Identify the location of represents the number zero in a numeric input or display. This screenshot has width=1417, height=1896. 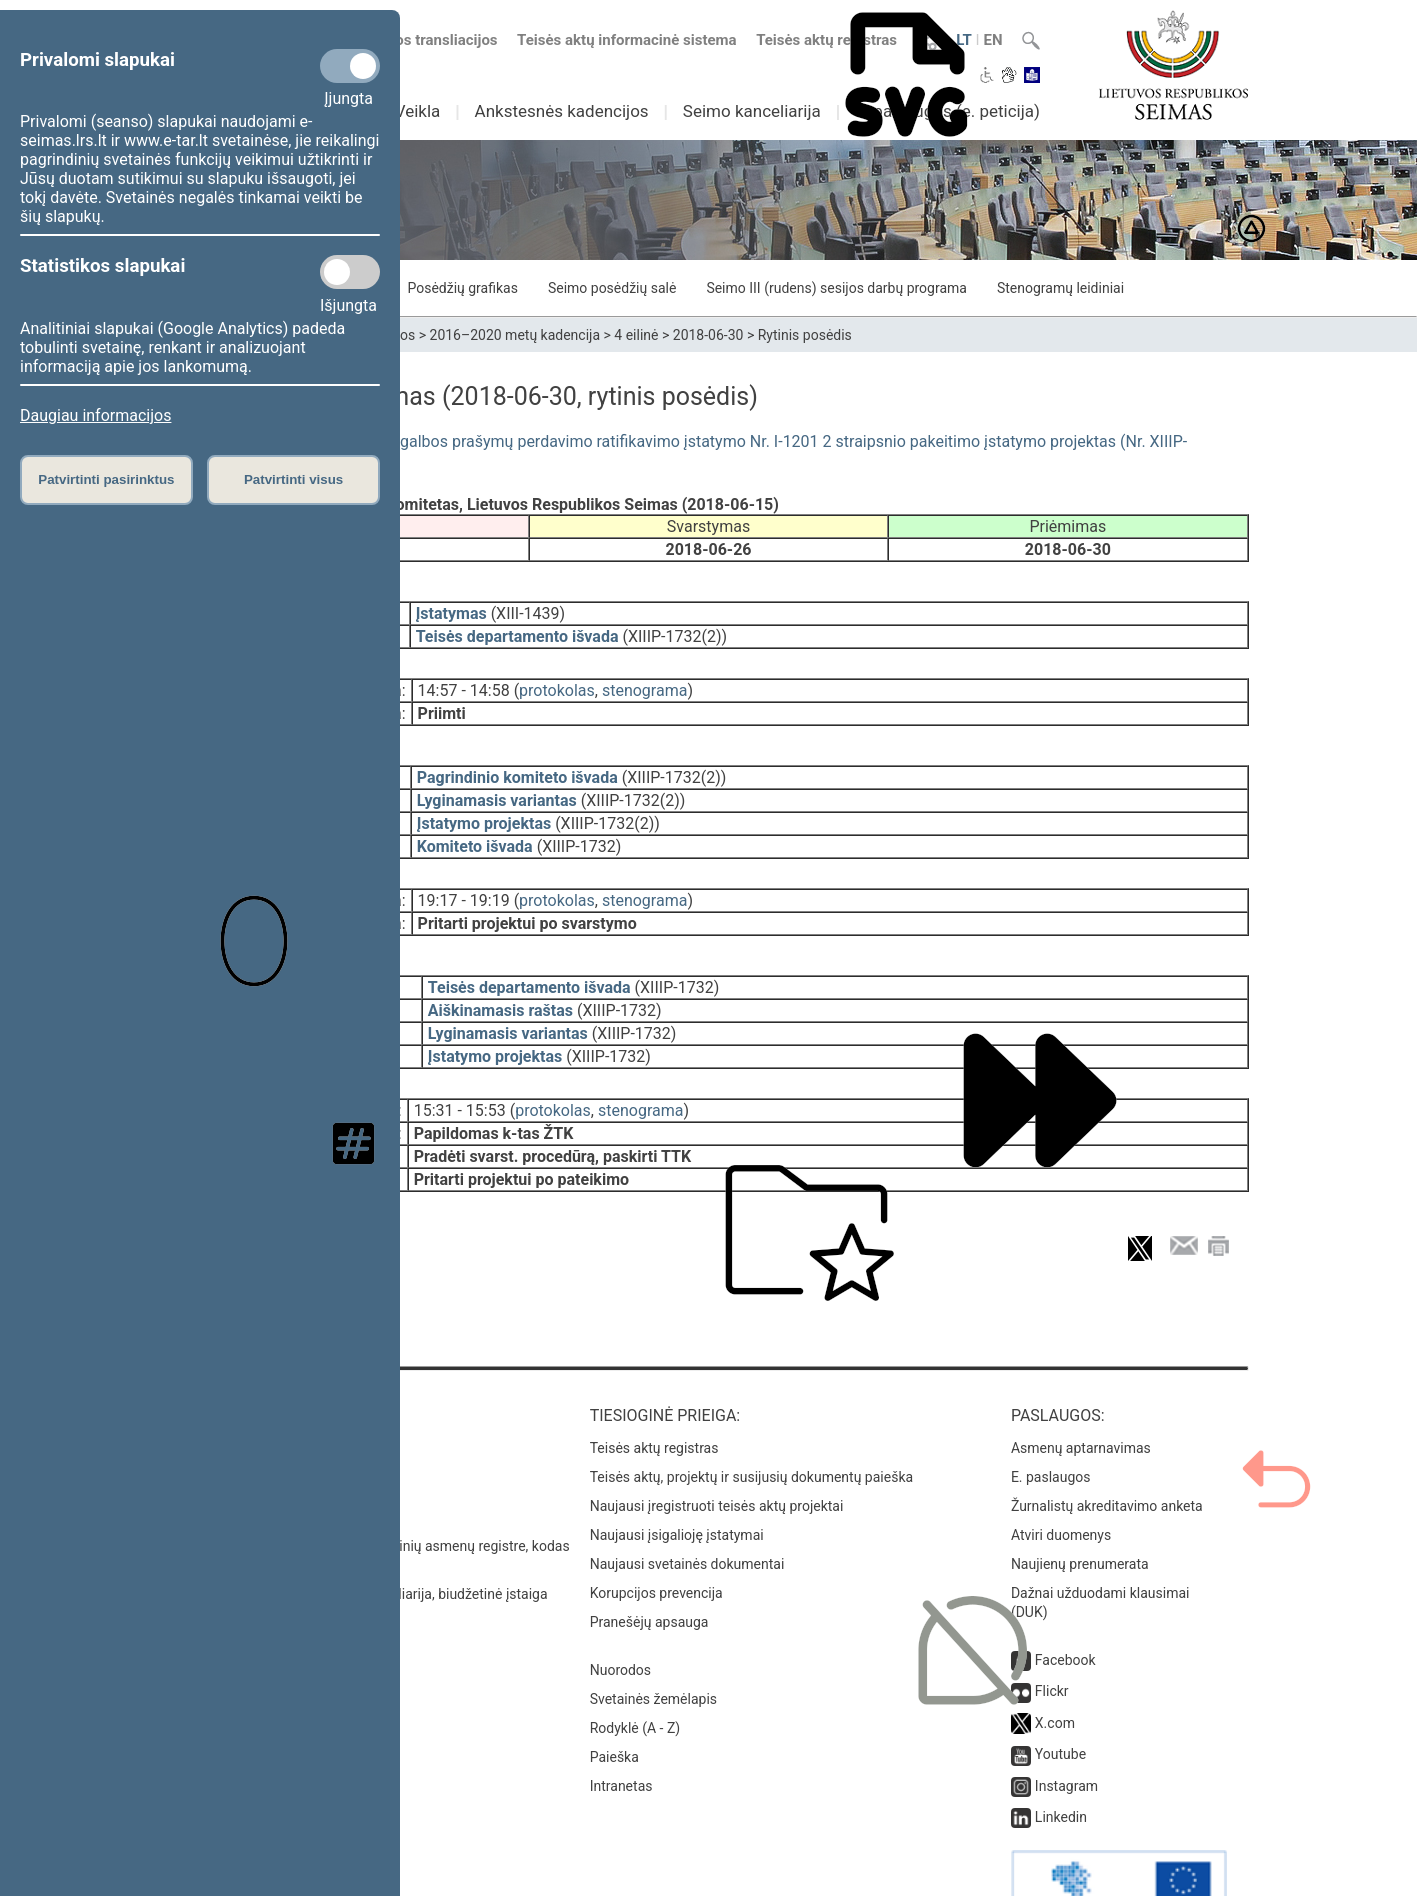
(254, 941).